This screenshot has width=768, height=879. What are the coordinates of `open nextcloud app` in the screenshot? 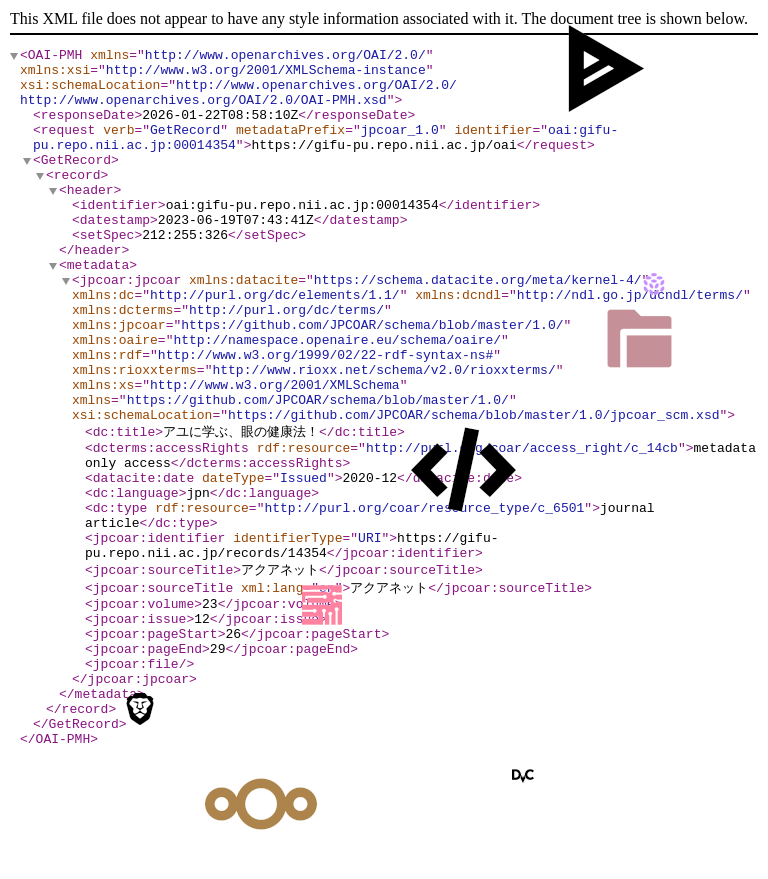 It's located at (261, 804).